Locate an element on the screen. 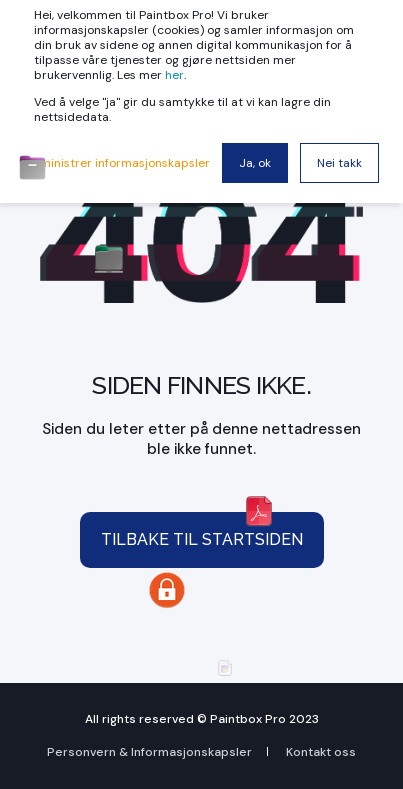  open a script or code file is located at coordinates (225, 668).